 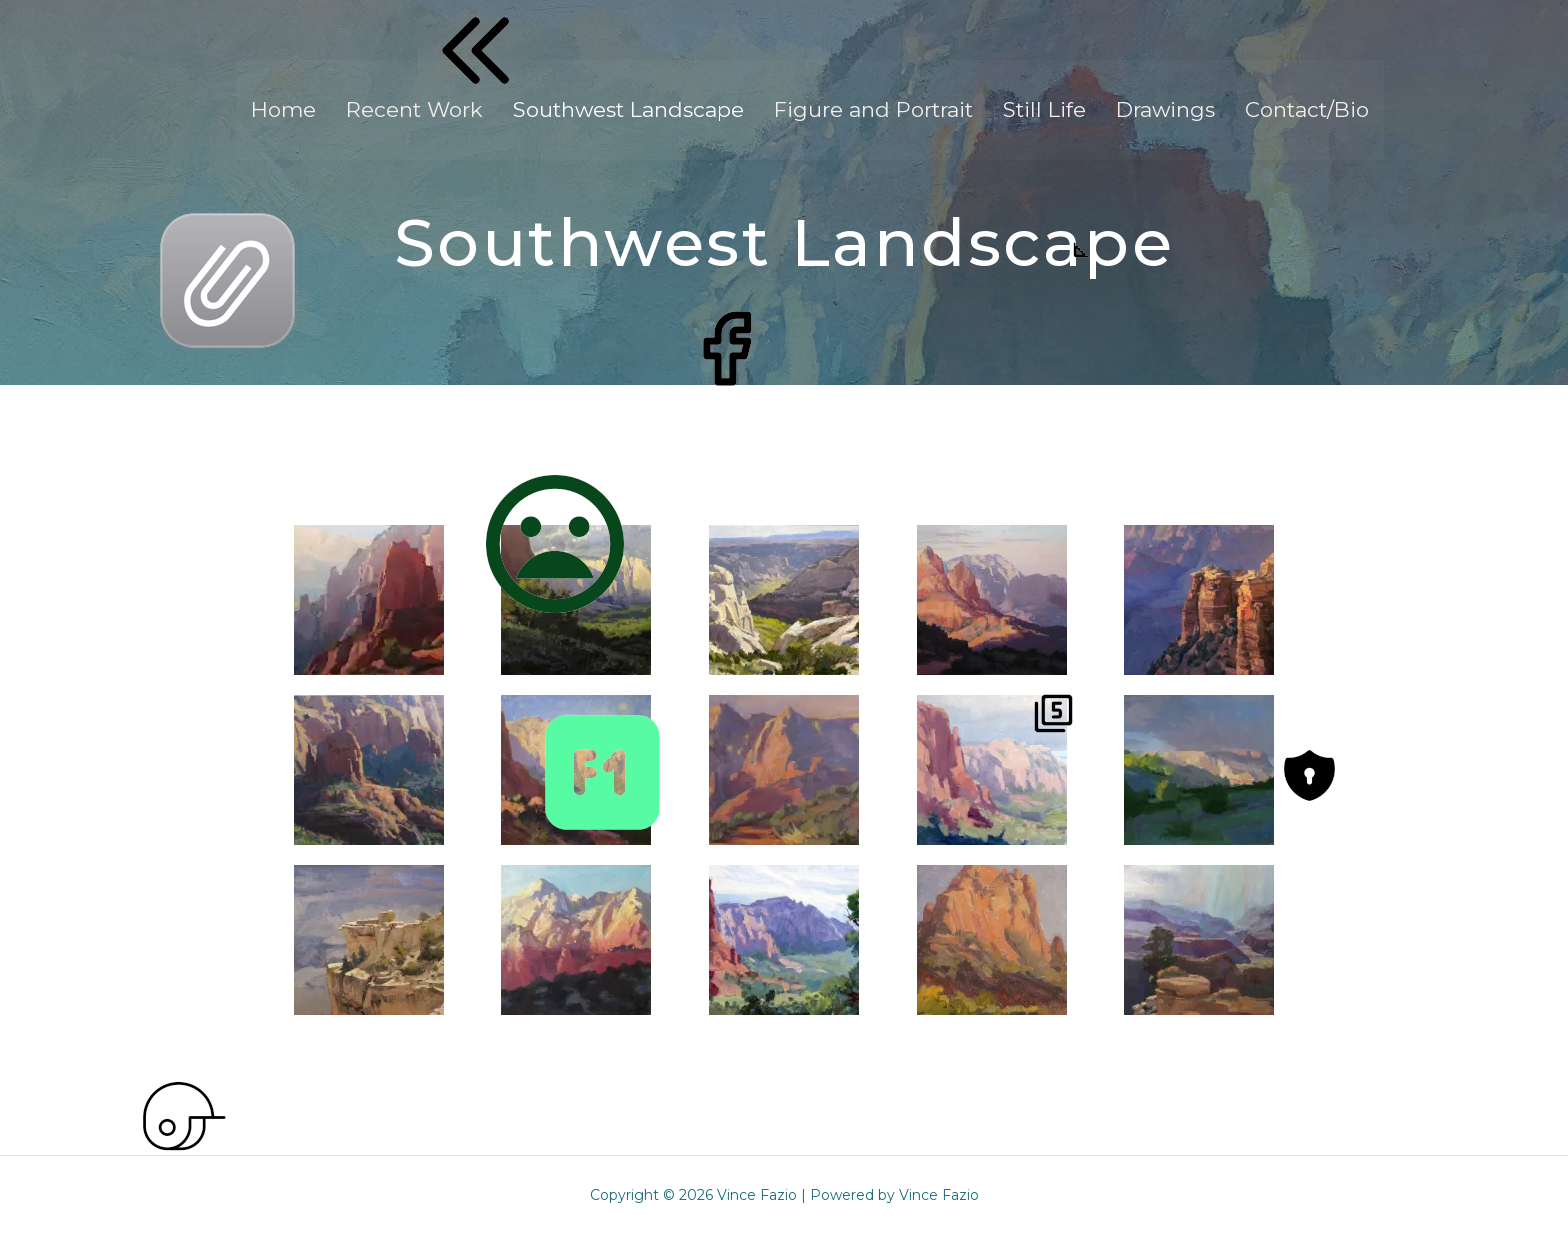 I want to click on access security or privacy settings, so click(x=1309, y=775).